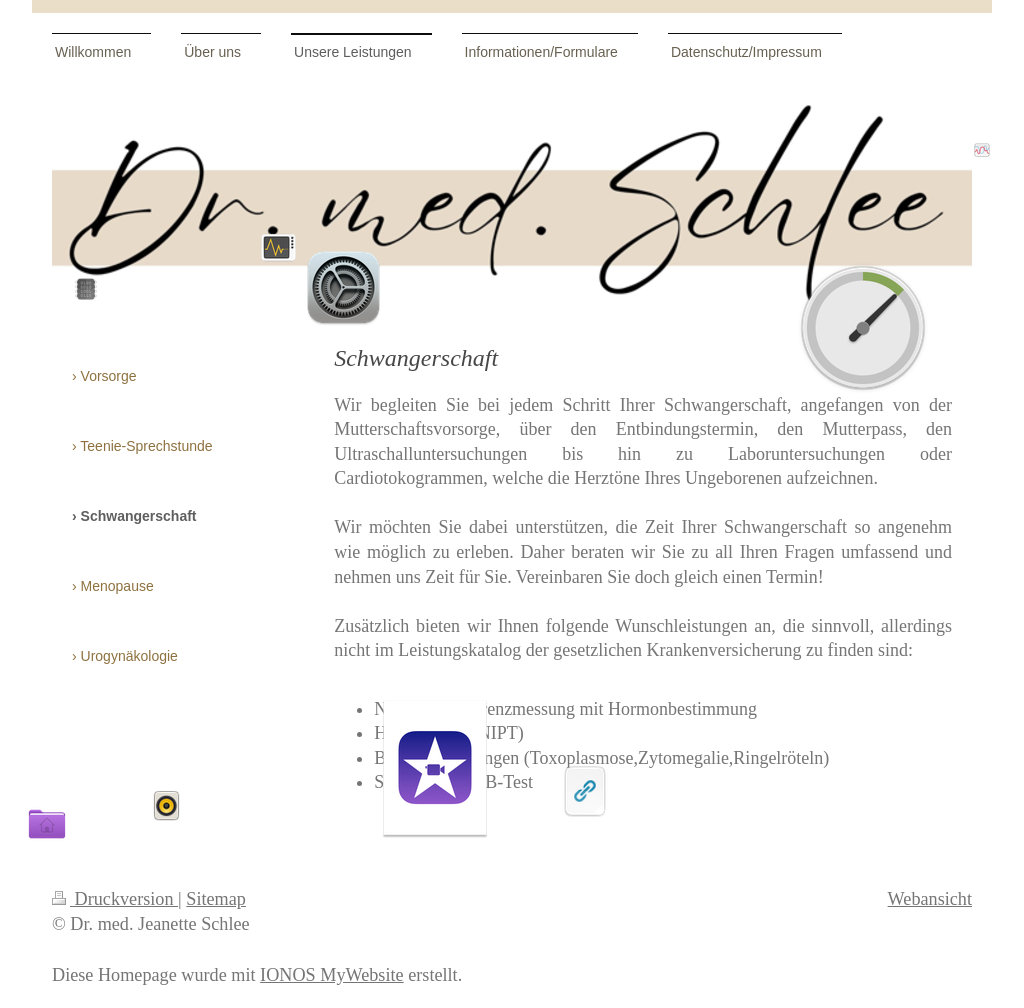 This screenshot has height=1008, width=1024. Describe the element at coordinates (166, 805) in the screenshot. I see `open sound or audio settings panel` at that location.